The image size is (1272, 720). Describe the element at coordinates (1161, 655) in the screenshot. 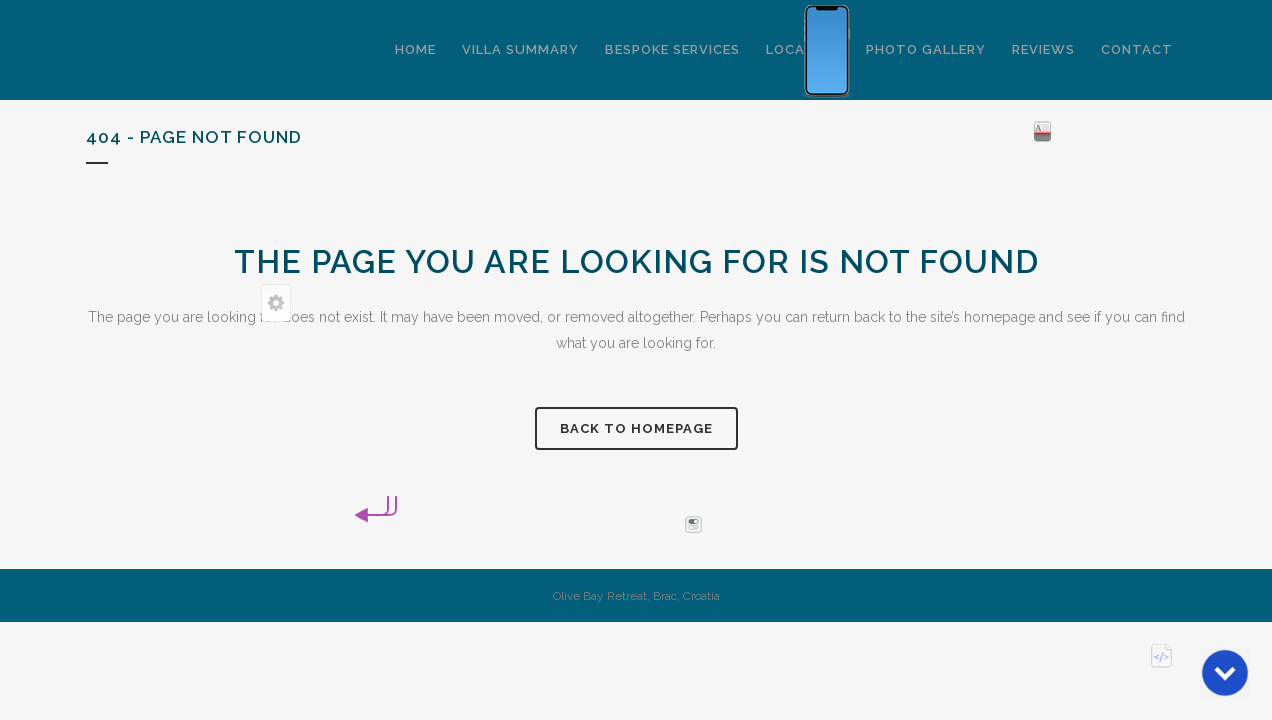

I see `an HTML or code file` at that location.